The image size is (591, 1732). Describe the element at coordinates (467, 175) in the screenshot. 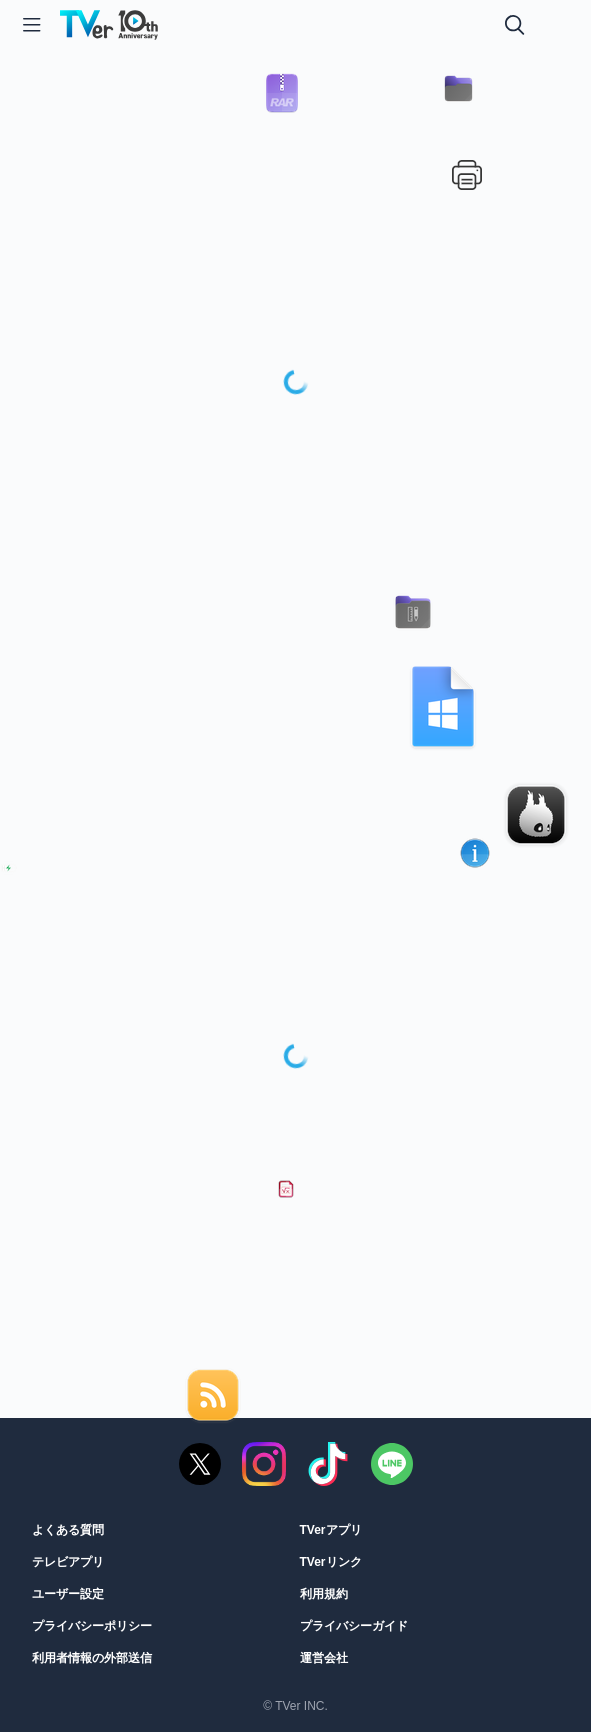

I see `print the current document` at that location.